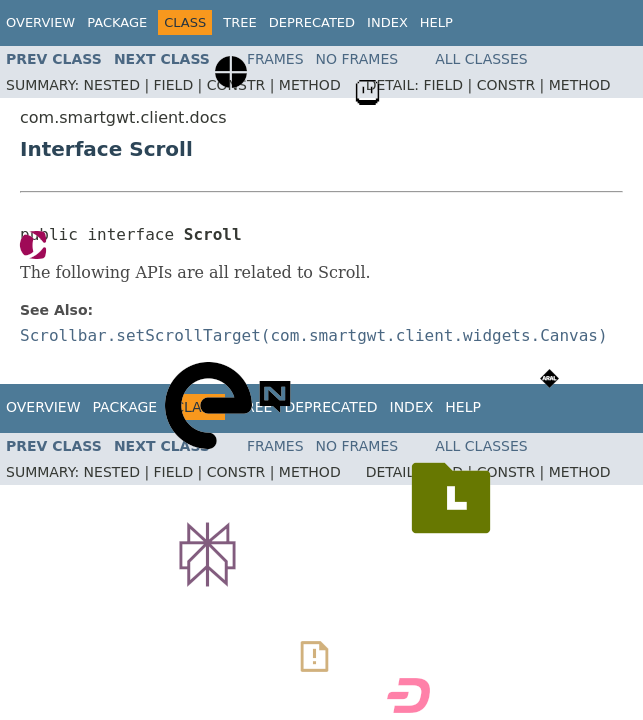 The image size is (643, 720). I want to click on aral gas station brand logo, so click(549, 378).